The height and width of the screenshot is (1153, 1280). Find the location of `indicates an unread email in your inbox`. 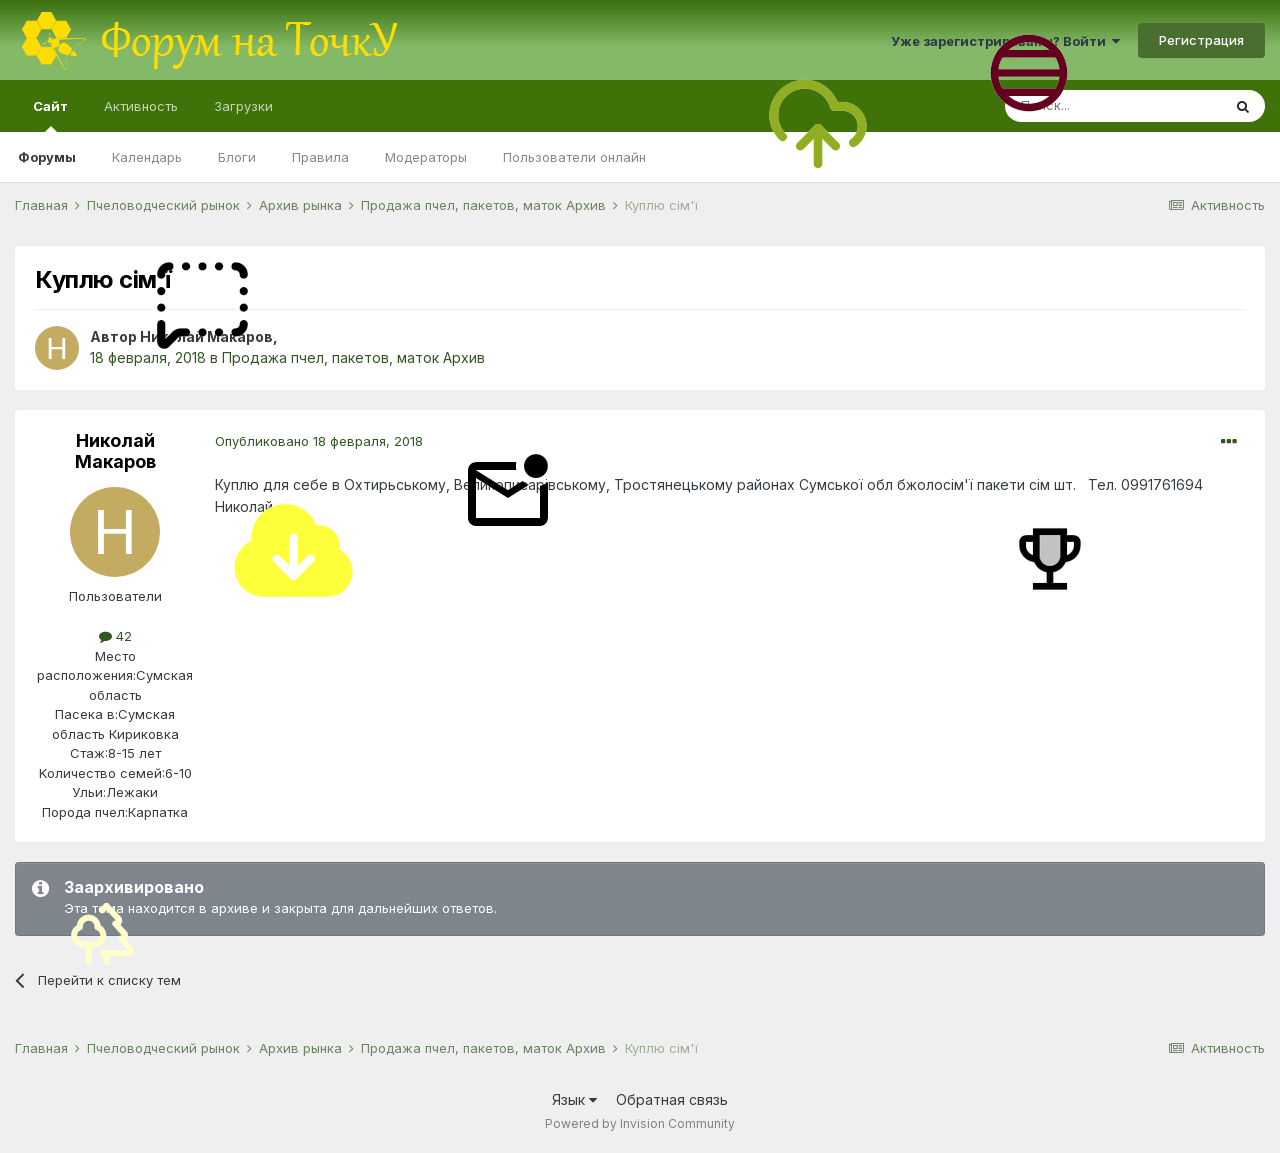

indicates an unread email in your inbox is located at coordinates (508, 494).